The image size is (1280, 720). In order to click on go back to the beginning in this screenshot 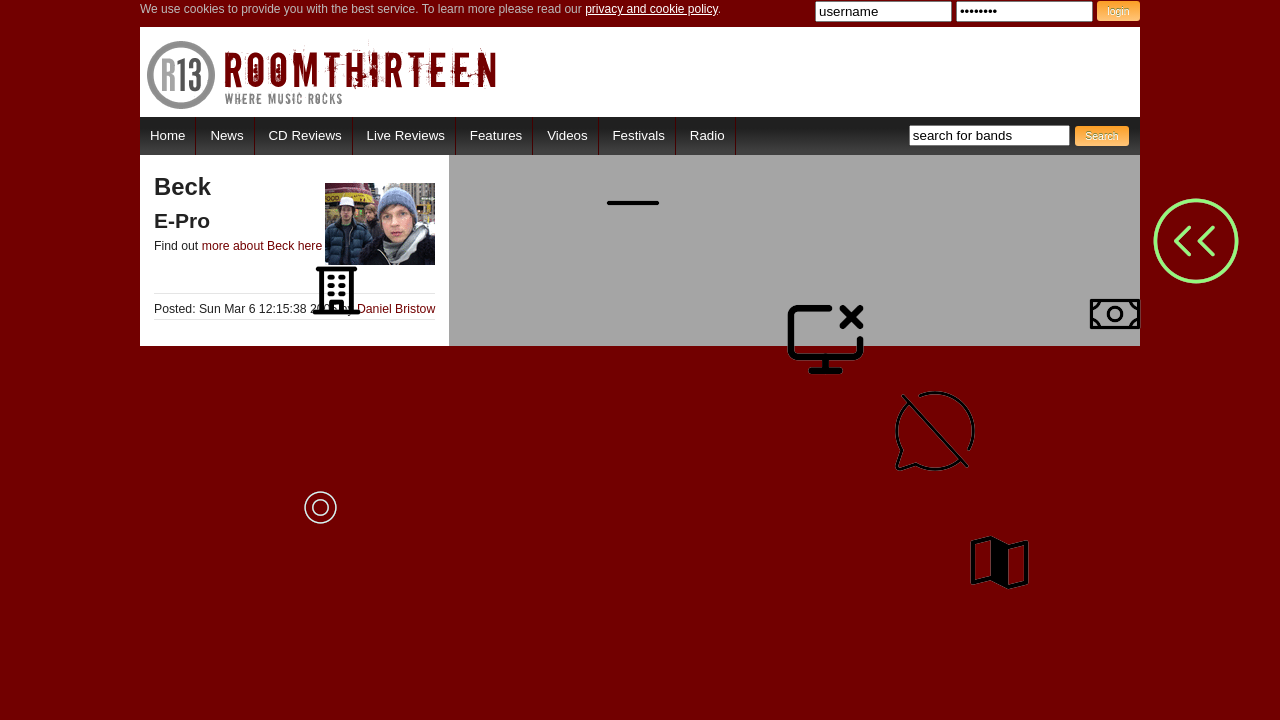, I will do `click(1196, 241)`.